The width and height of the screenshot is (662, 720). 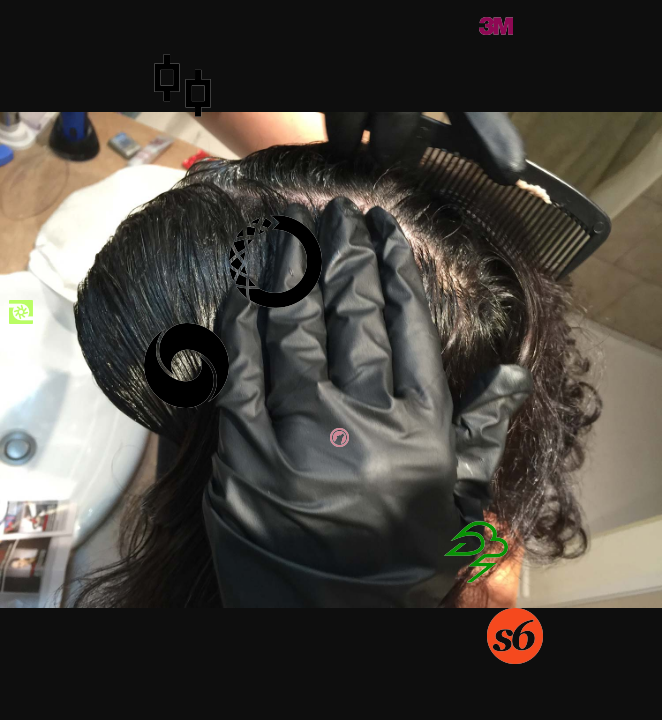 What do you see at coordinates (515, 636) in the screenshot?
I see `visit Society6 website or app` at bounding box center [515, 636].